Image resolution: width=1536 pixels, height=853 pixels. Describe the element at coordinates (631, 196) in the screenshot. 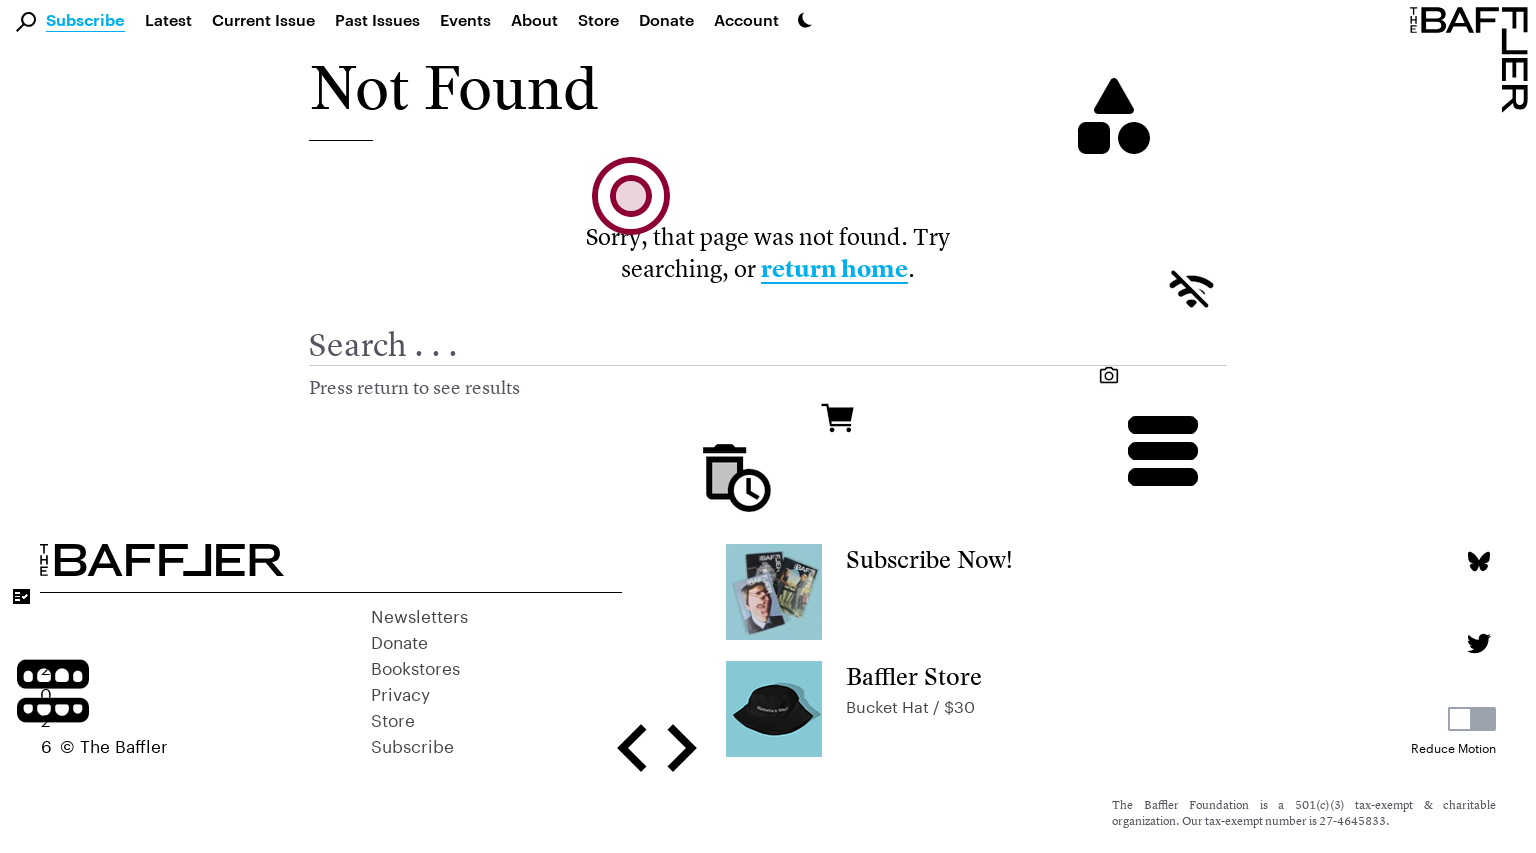

I see `select a single option from a list` at that location.